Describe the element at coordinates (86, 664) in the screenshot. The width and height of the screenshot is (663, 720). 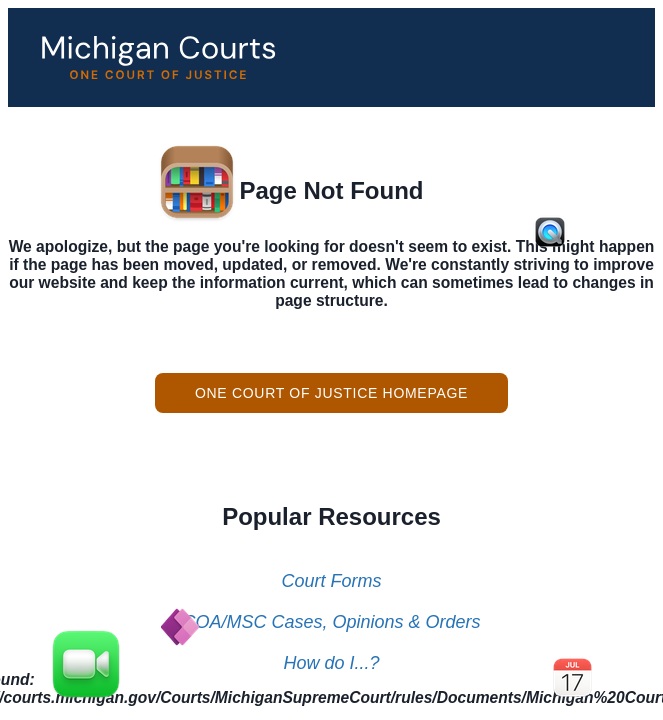
I see `open FaceTime to start a video call` at that location.